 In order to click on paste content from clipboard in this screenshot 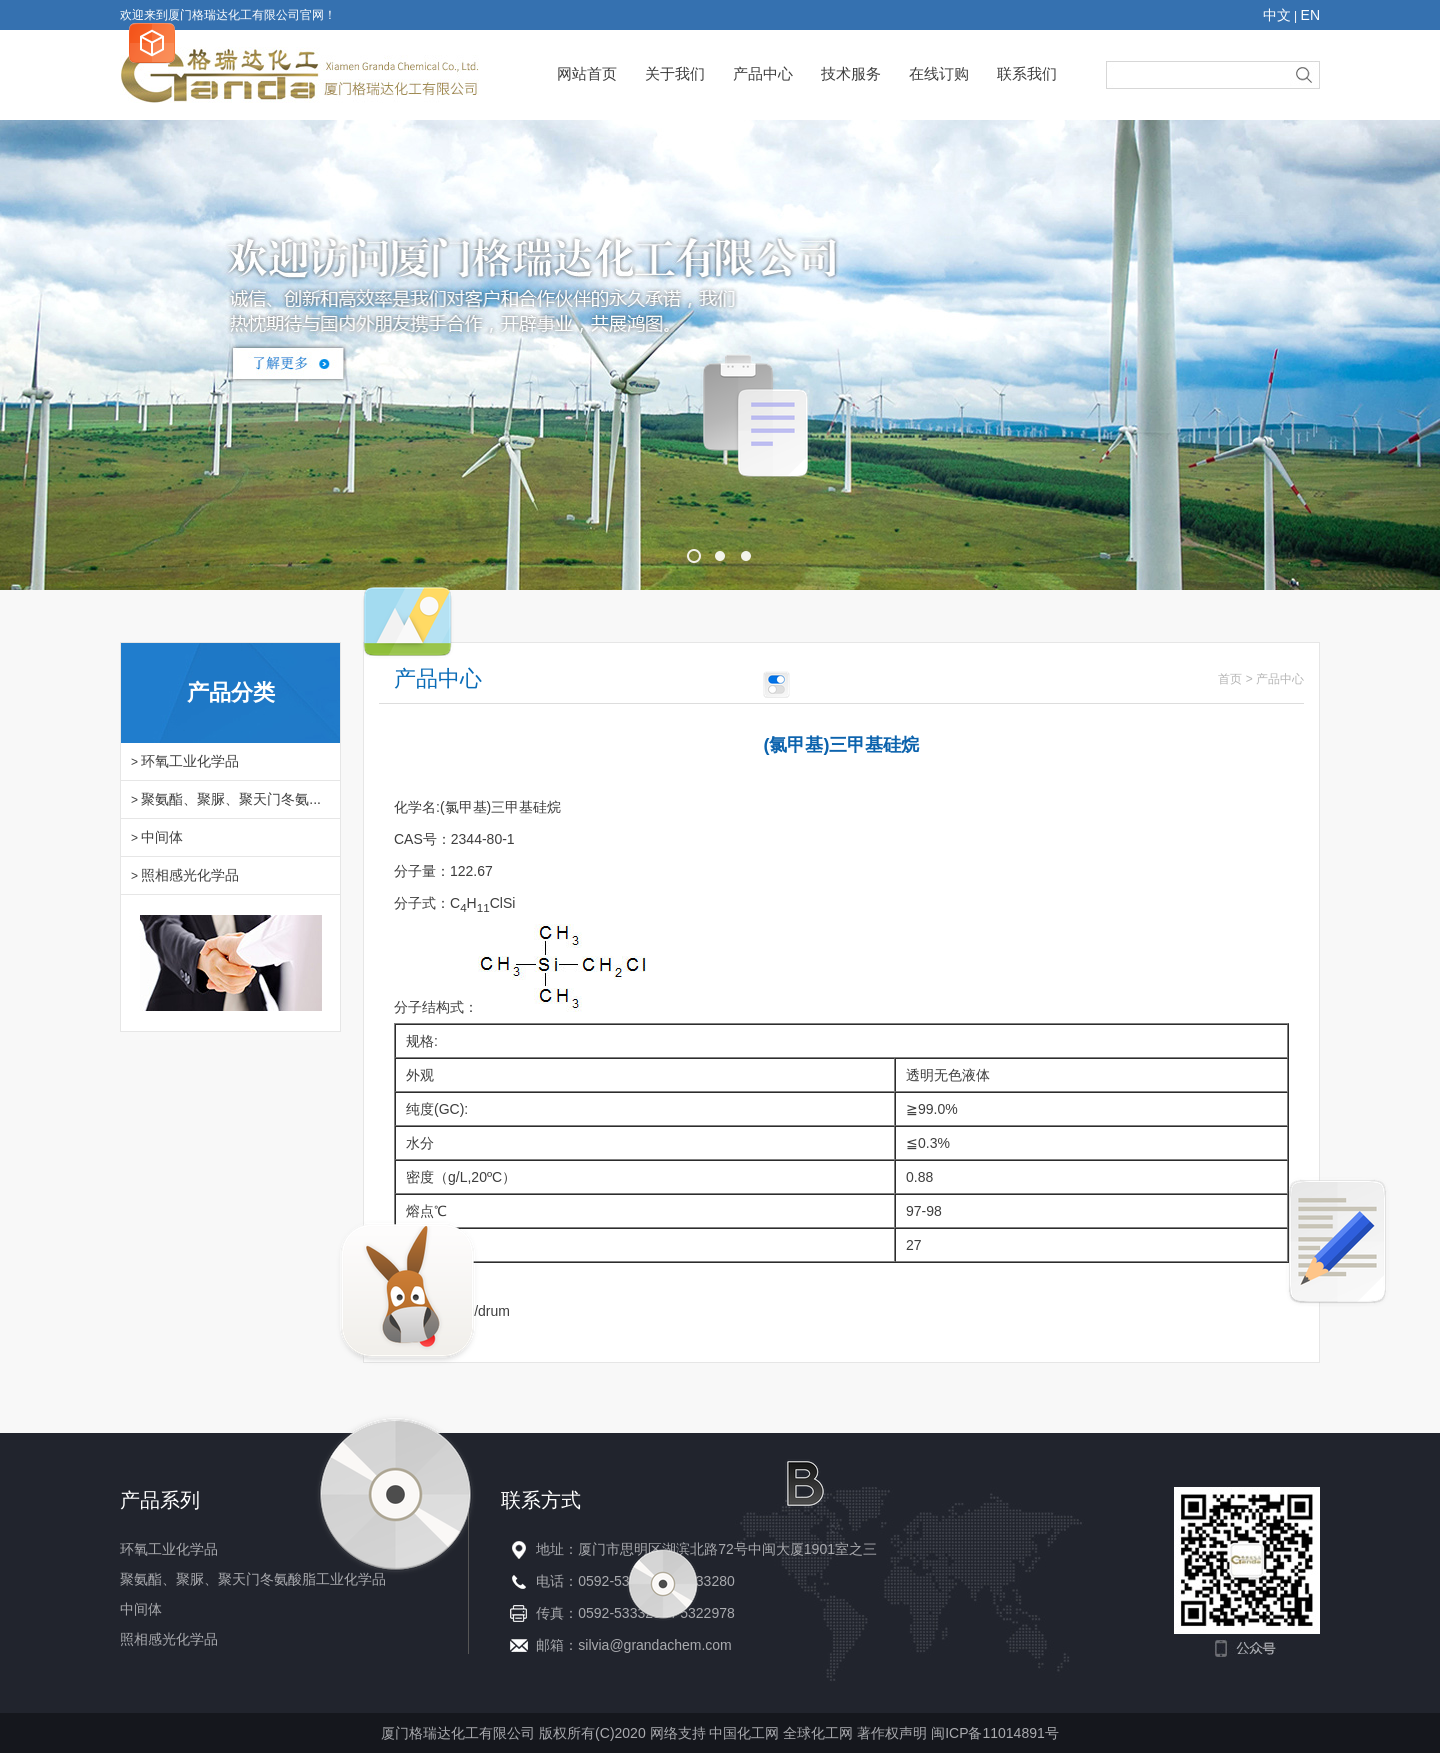, I will do `click(755, 415)`.